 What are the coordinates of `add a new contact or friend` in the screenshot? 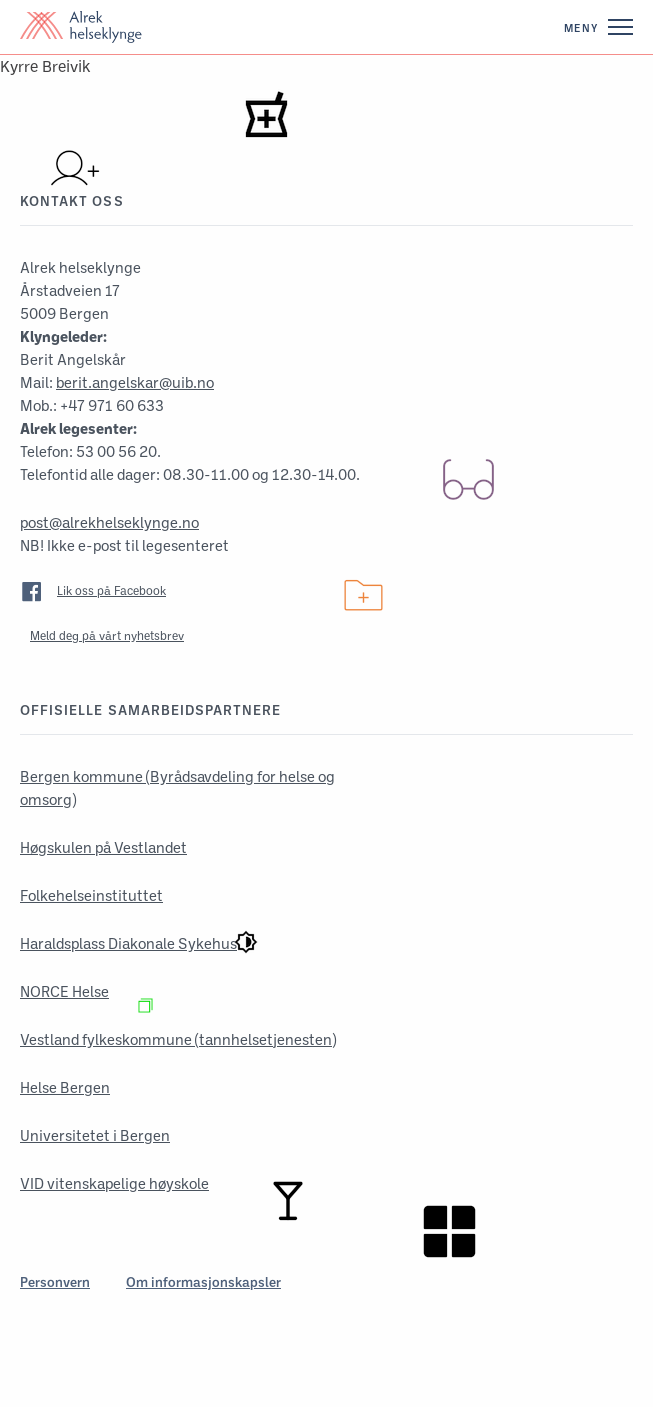 It's located at (73, 169).